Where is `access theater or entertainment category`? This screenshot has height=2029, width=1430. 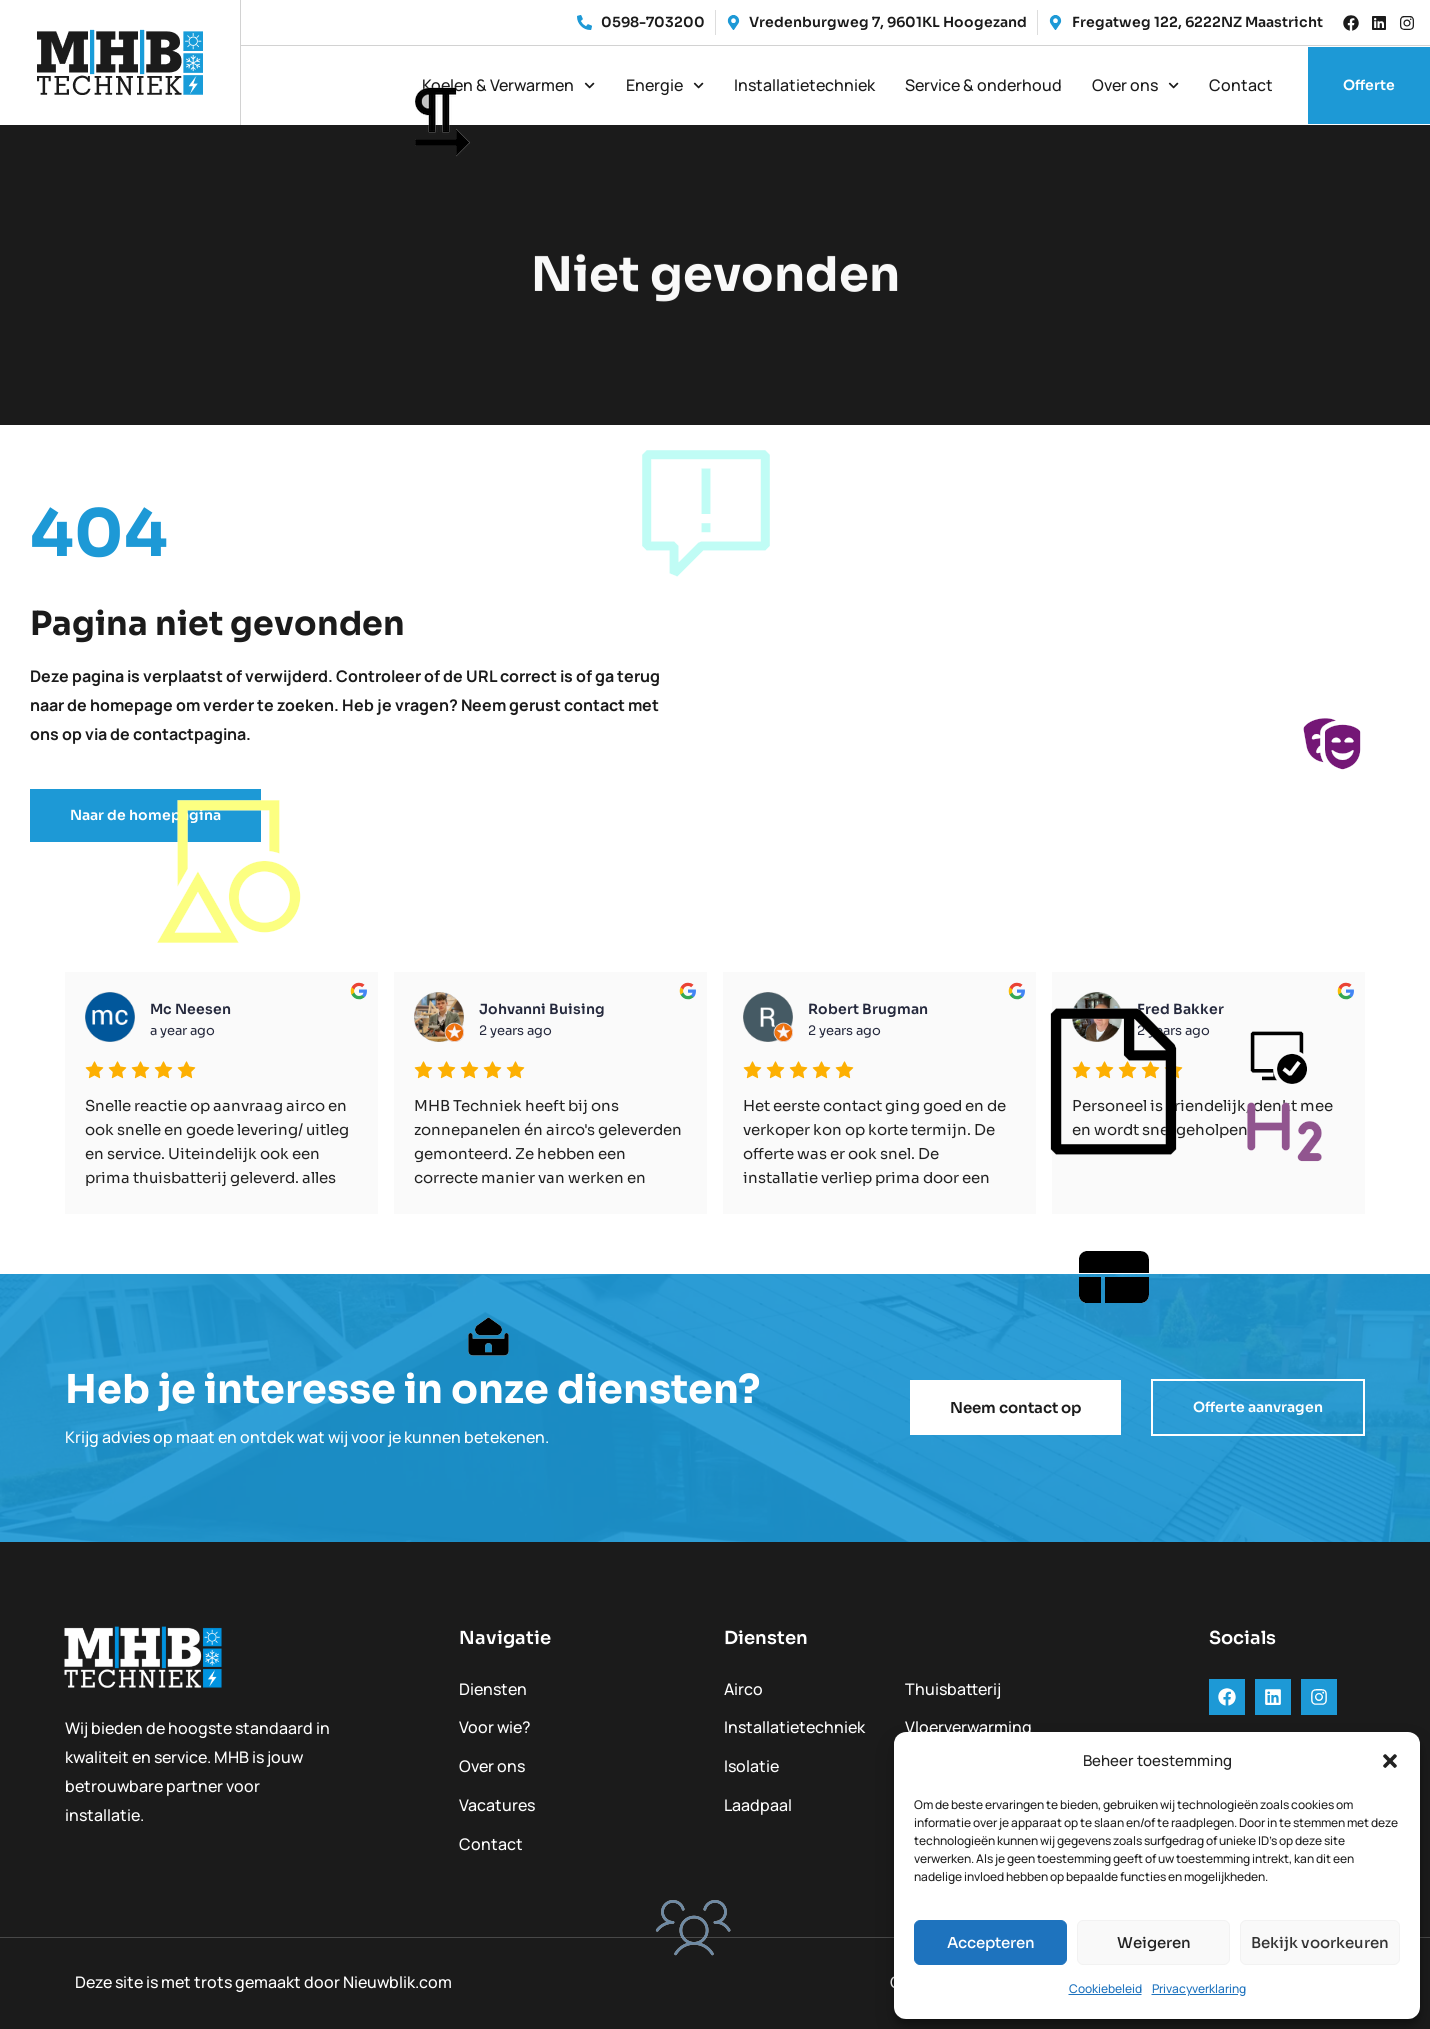 access theater or entertainment category is located at coordinates (1333, 744).